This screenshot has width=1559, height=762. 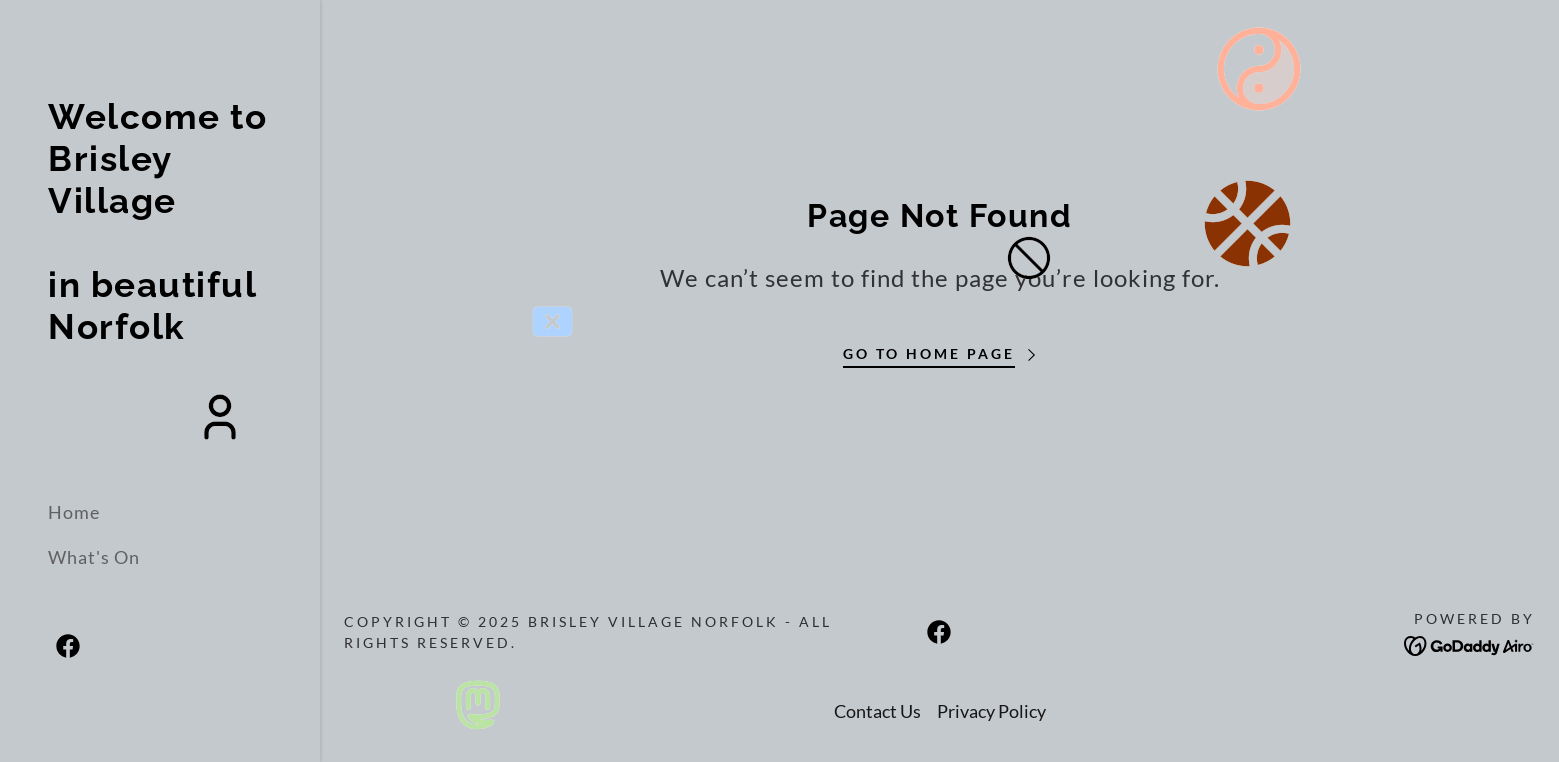 I want to click on view basketball or sports content, so click(x=1247, y=223).